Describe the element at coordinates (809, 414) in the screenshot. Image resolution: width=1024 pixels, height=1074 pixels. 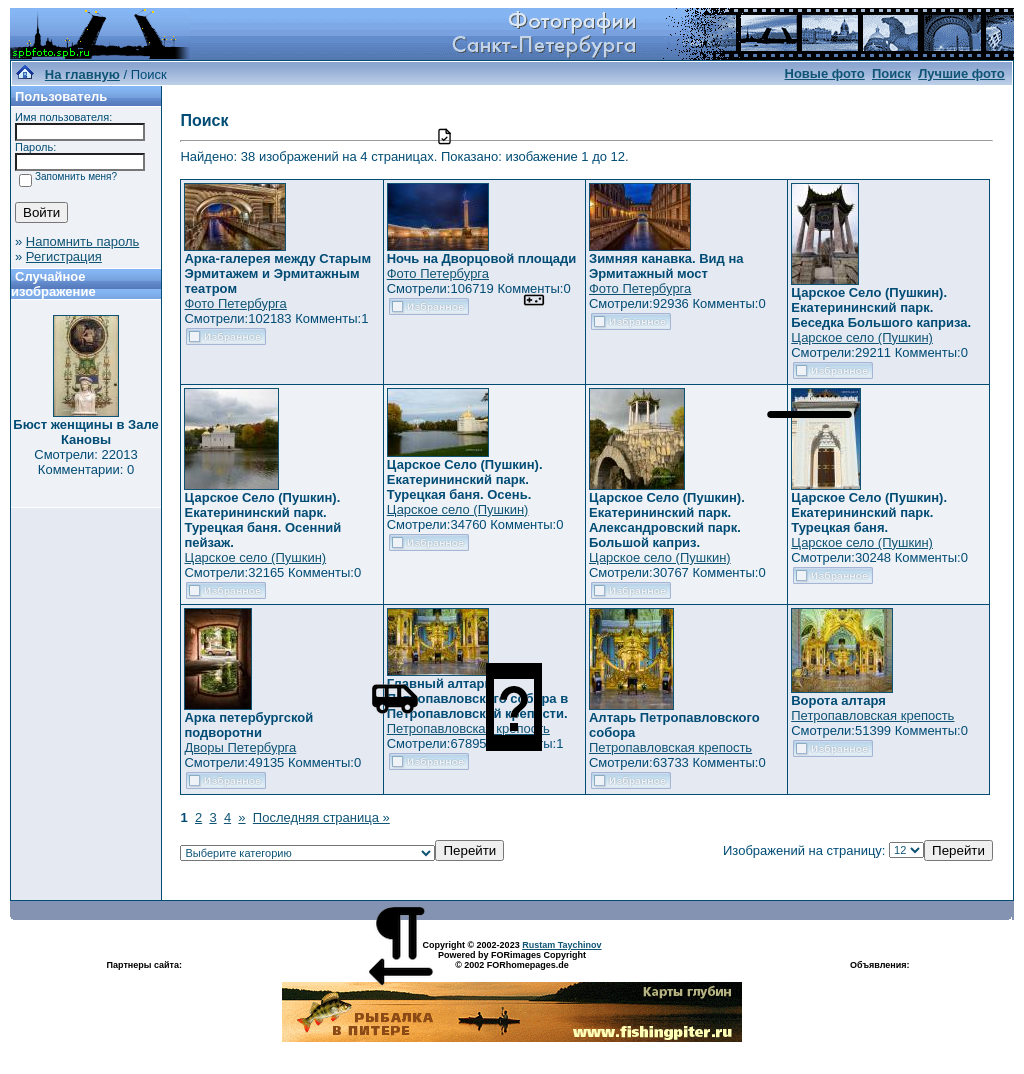
I see `decrease quantity or value` at that location.